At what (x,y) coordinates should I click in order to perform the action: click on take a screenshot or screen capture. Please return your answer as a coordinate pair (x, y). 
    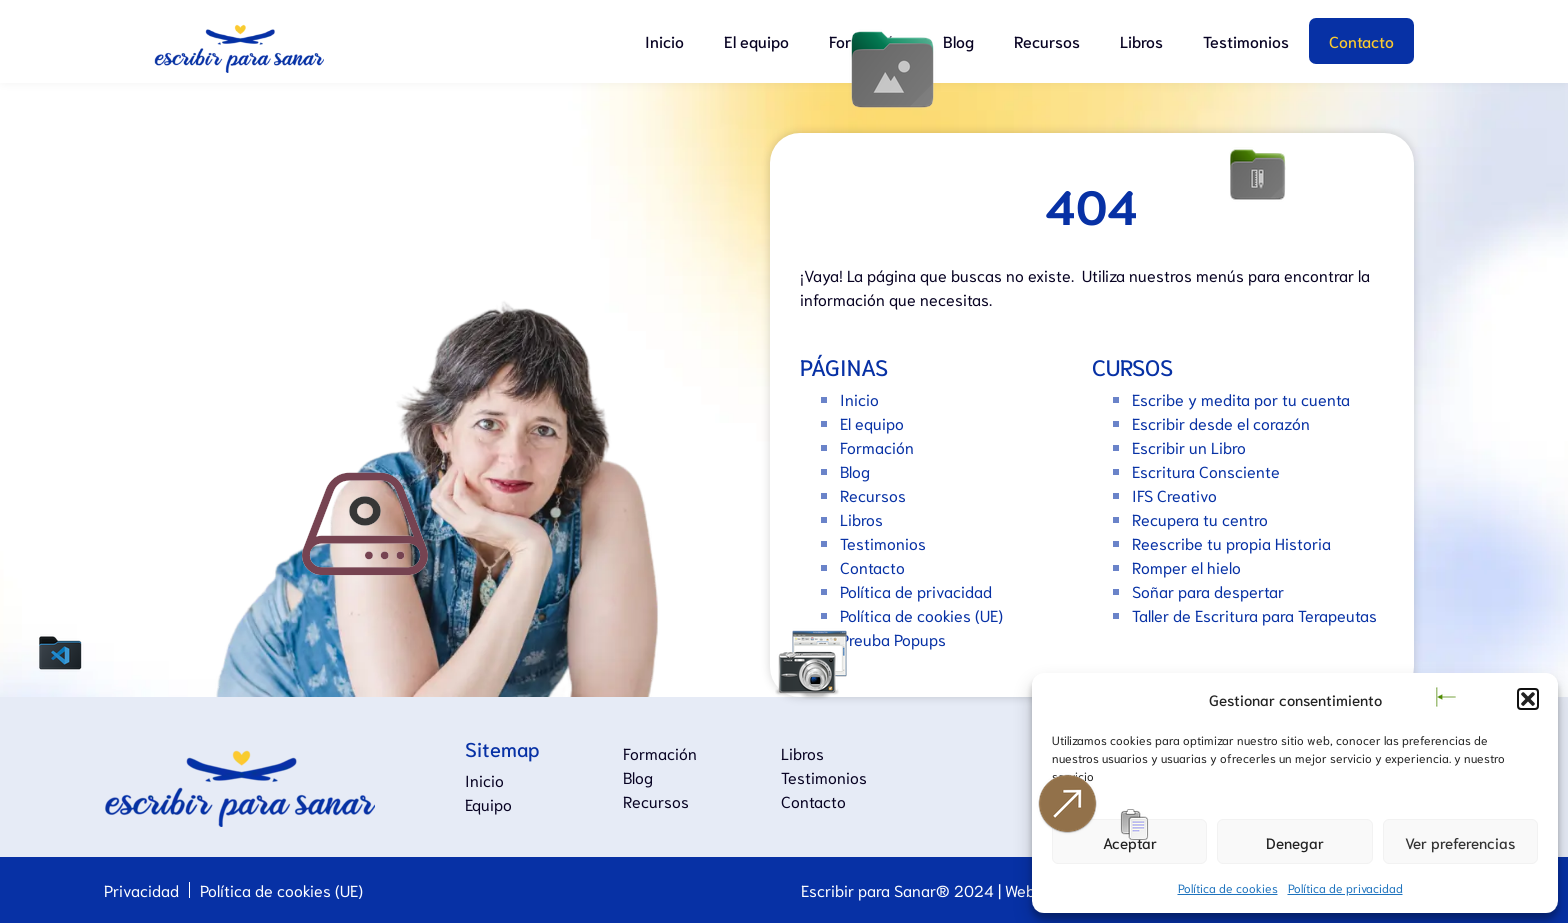
    Looking at the image, I should click on (812, 662).